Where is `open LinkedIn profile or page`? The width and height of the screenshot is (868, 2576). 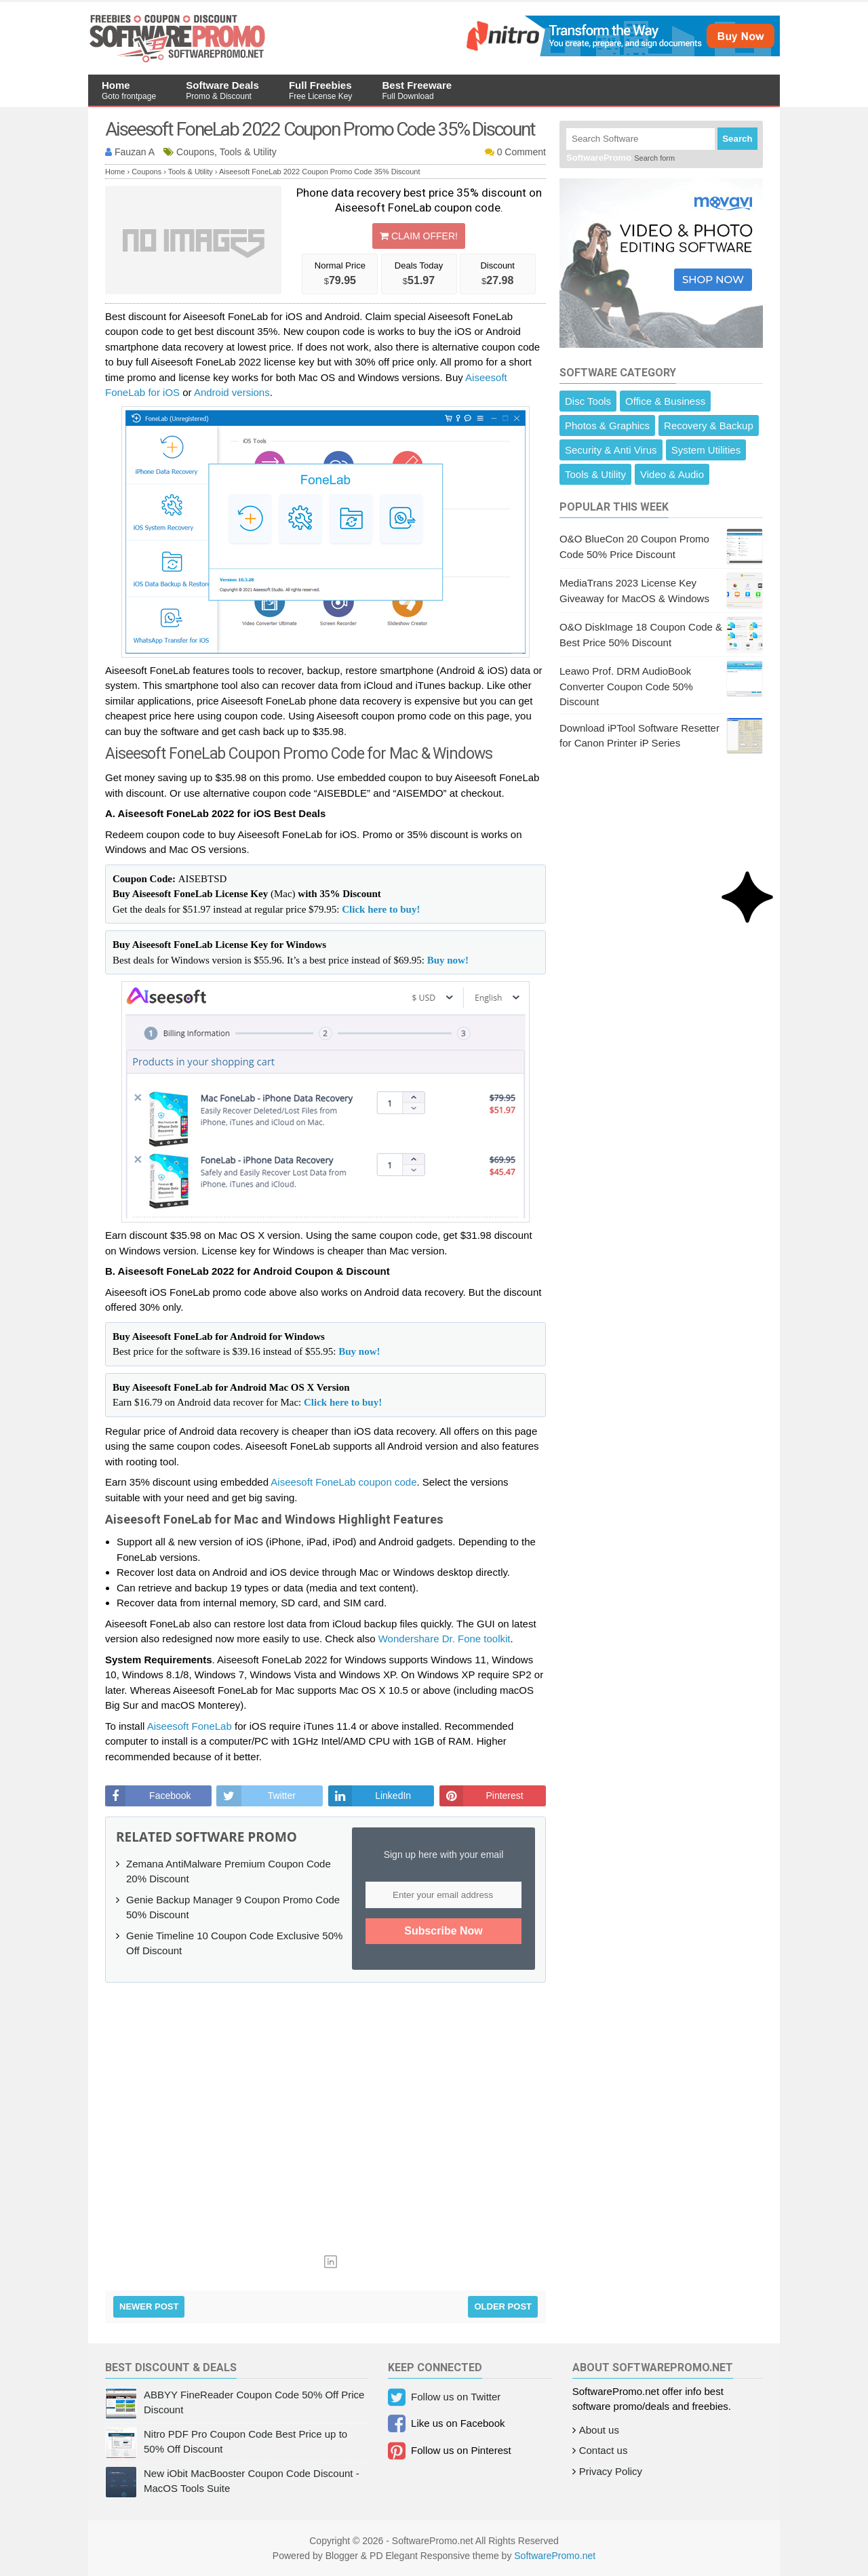
open LinkedIn profile or page is located at coordinates (330, 2261).